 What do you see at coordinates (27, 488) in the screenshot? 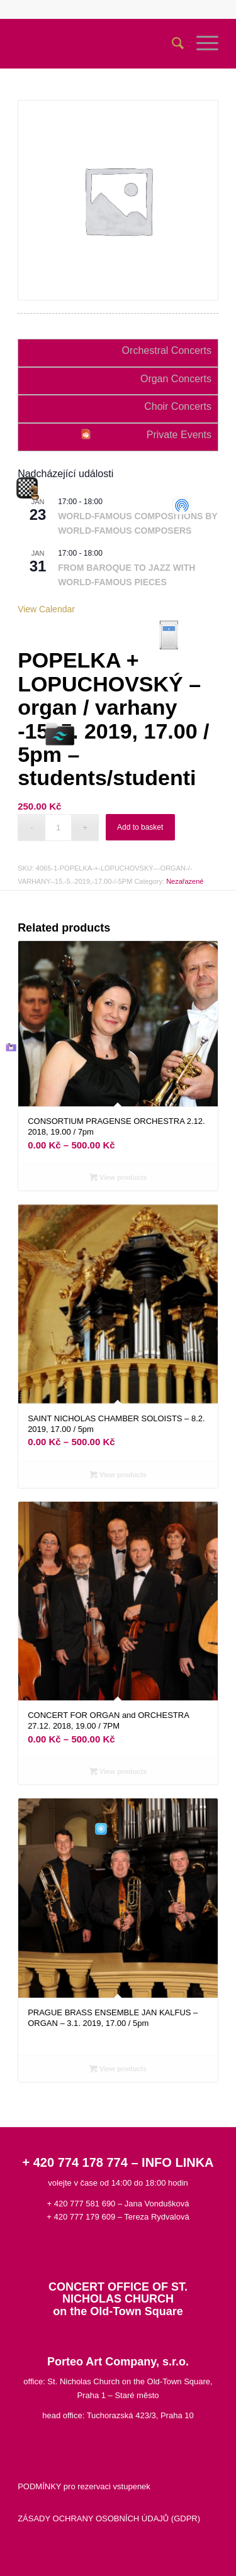
I see `open the chess game application` at bounding box center [27, 488].